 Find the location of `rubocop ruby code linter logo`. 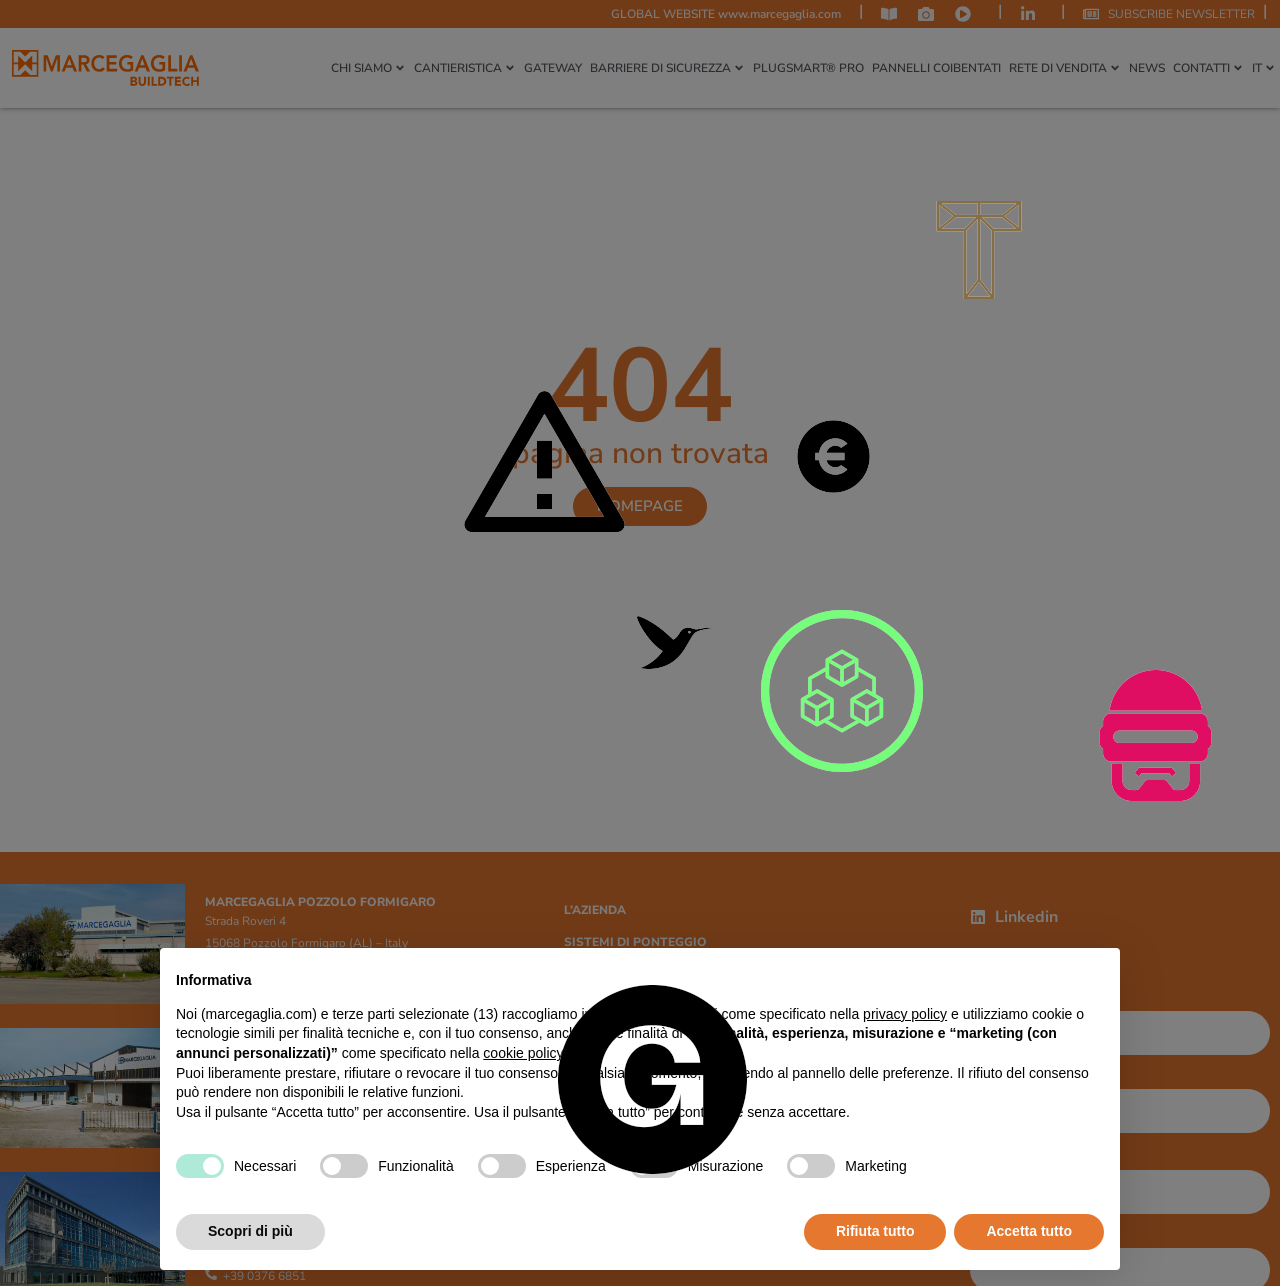

rubocop ruby code linter logo is located at coordinates (1155, 735).